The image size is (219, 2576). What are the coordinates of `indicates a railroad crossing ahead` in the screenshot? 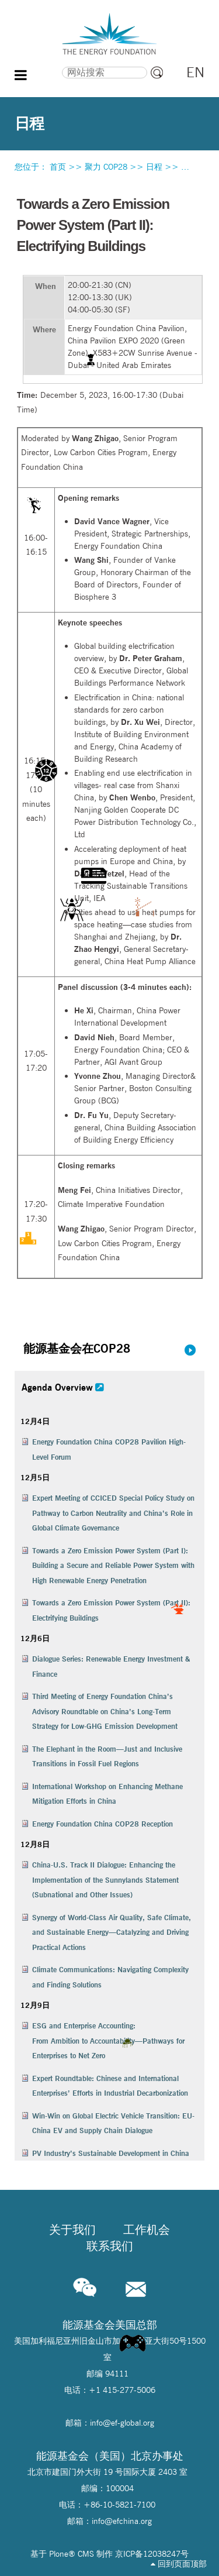 It's located at (144, 907).